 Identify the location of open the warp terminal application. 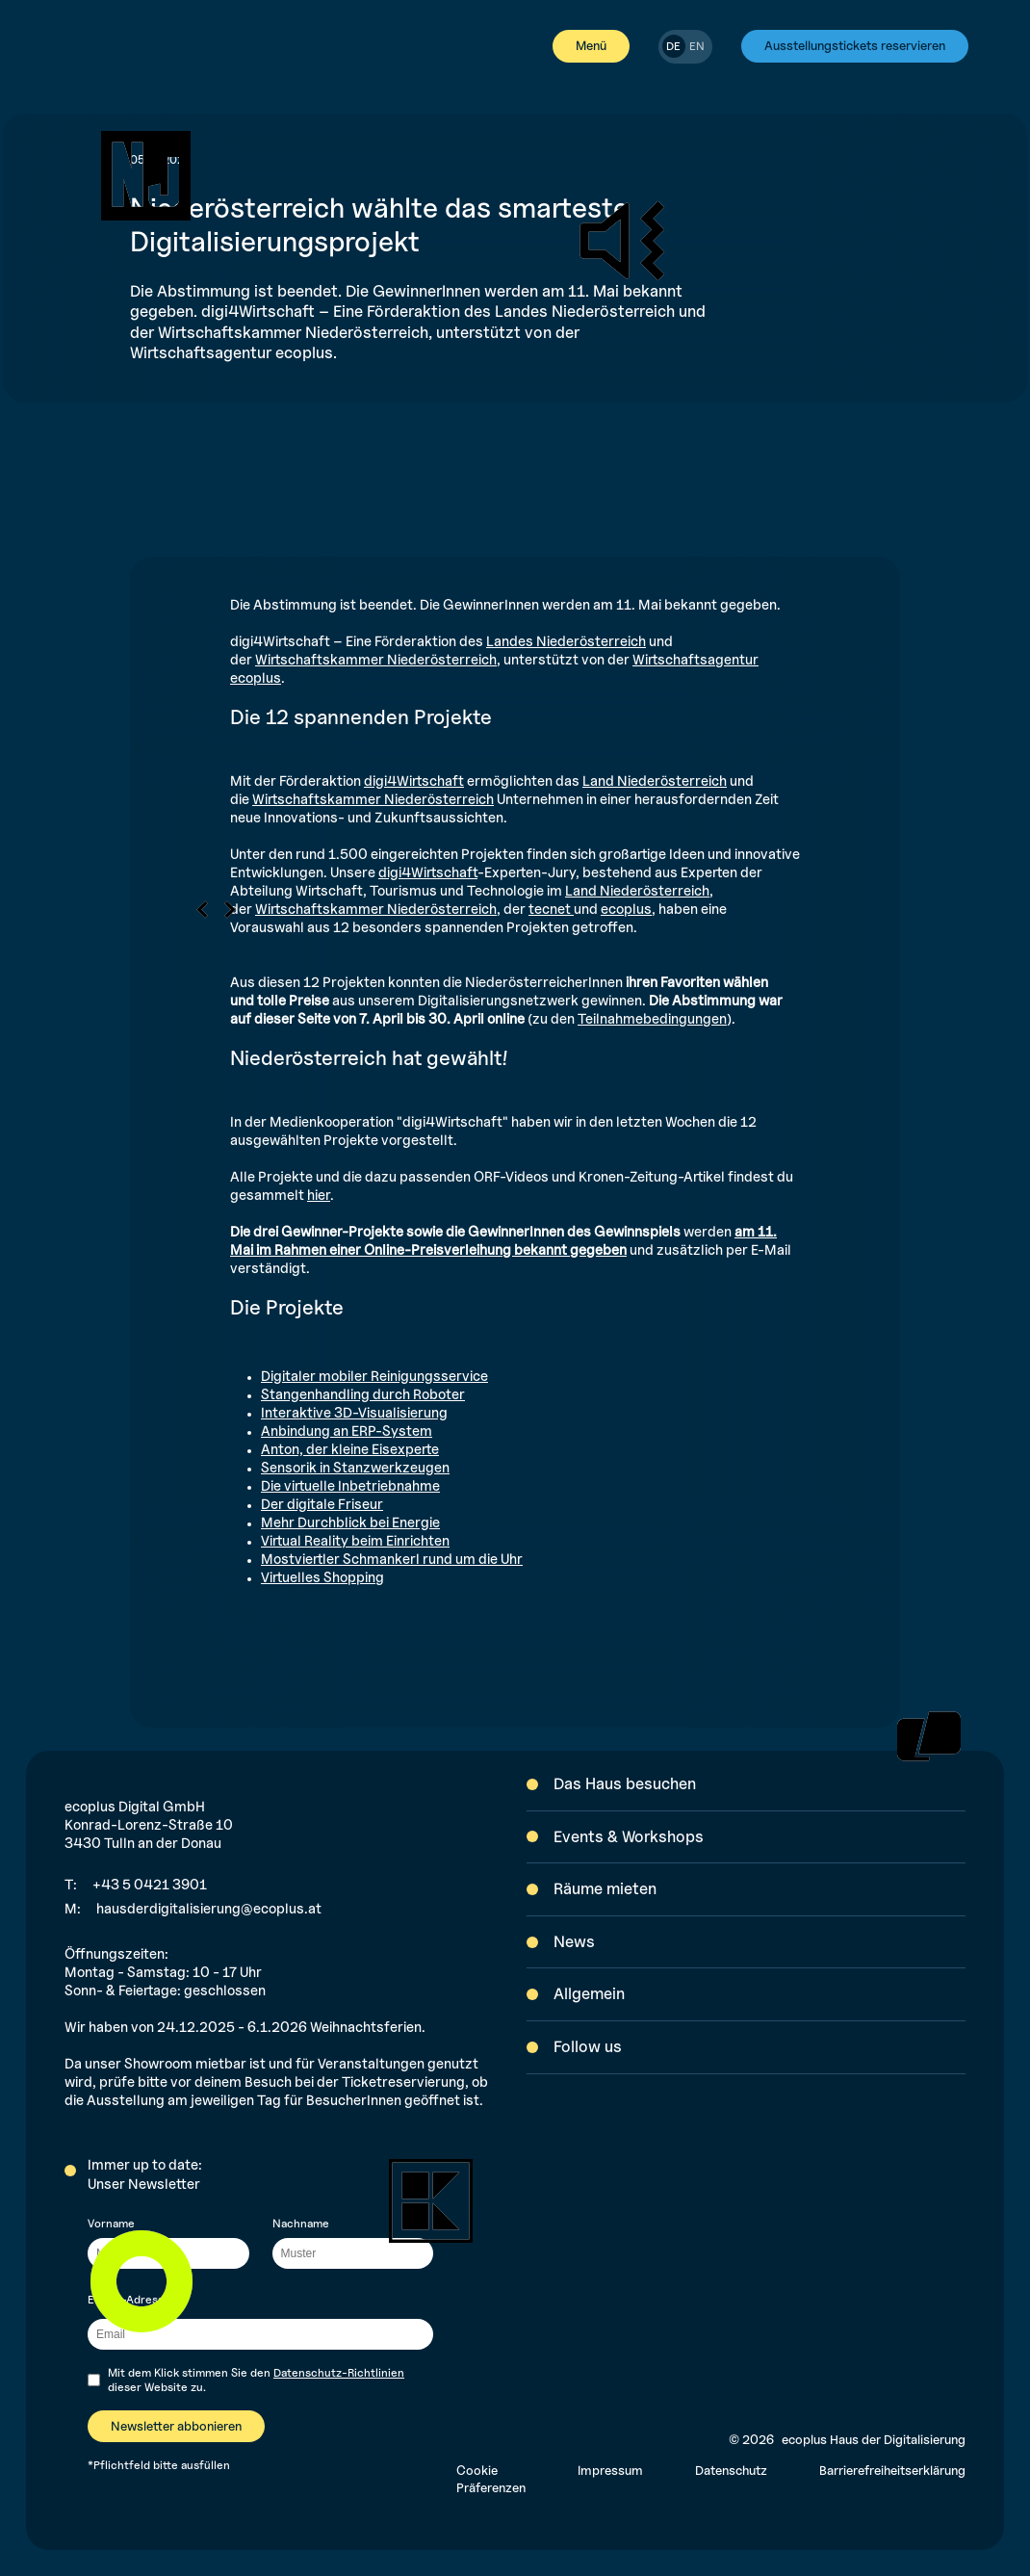
(929, 1736).